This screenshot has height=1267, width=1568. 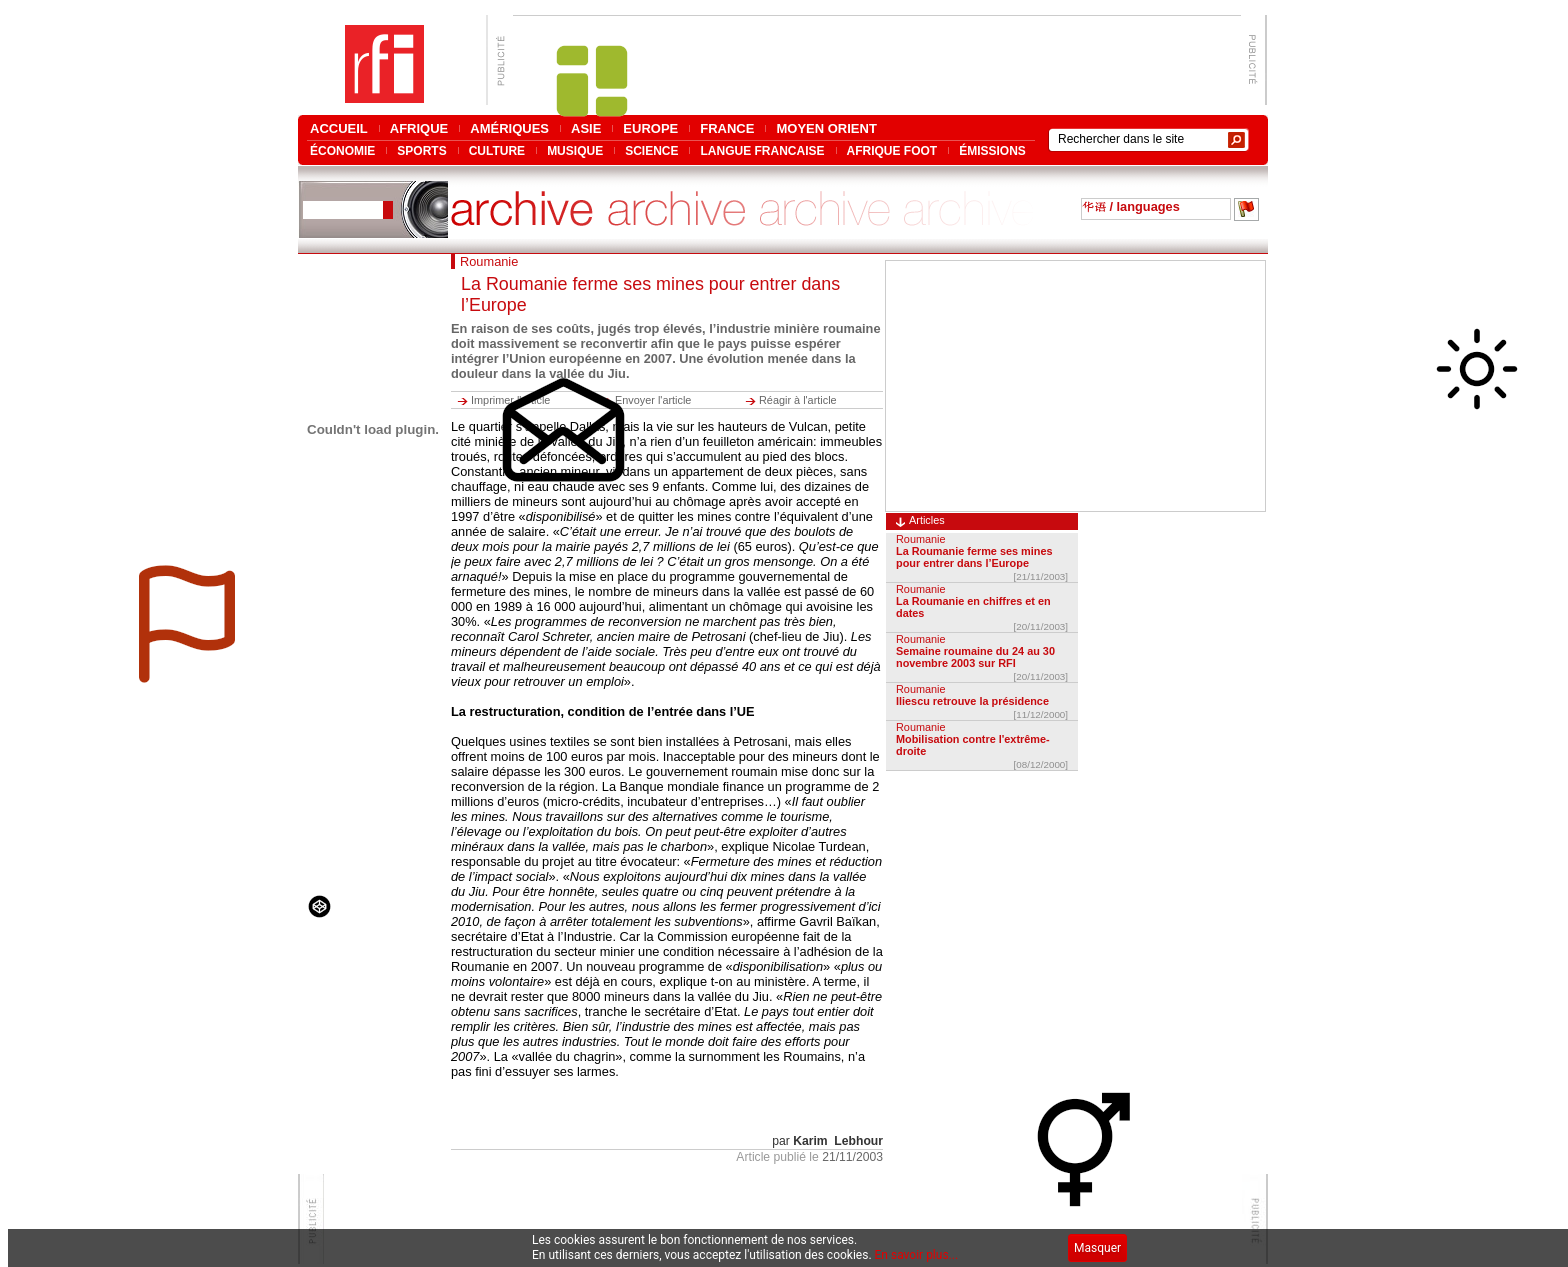 I want to click on open CodePen website or app, so click(x=319, y=906).